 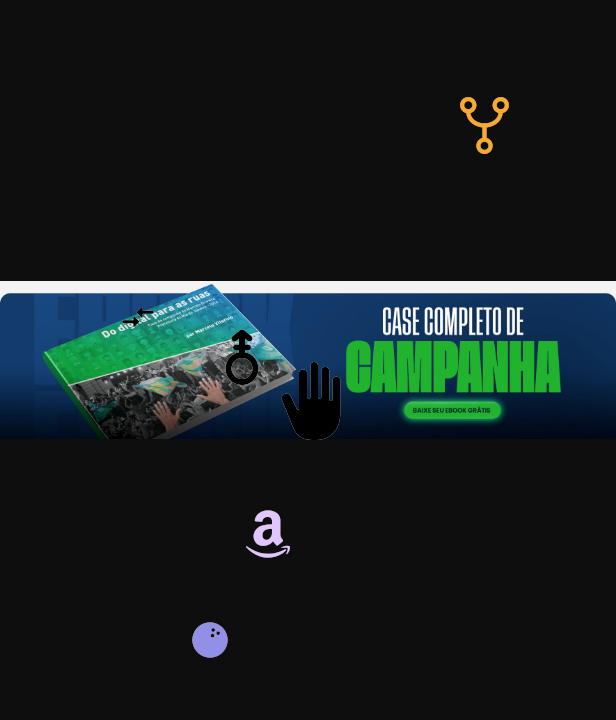 What do you see at coordinates (210, 640) in the screenshot?
I see `access bowling game or activity` at bounding box center [210, 640].